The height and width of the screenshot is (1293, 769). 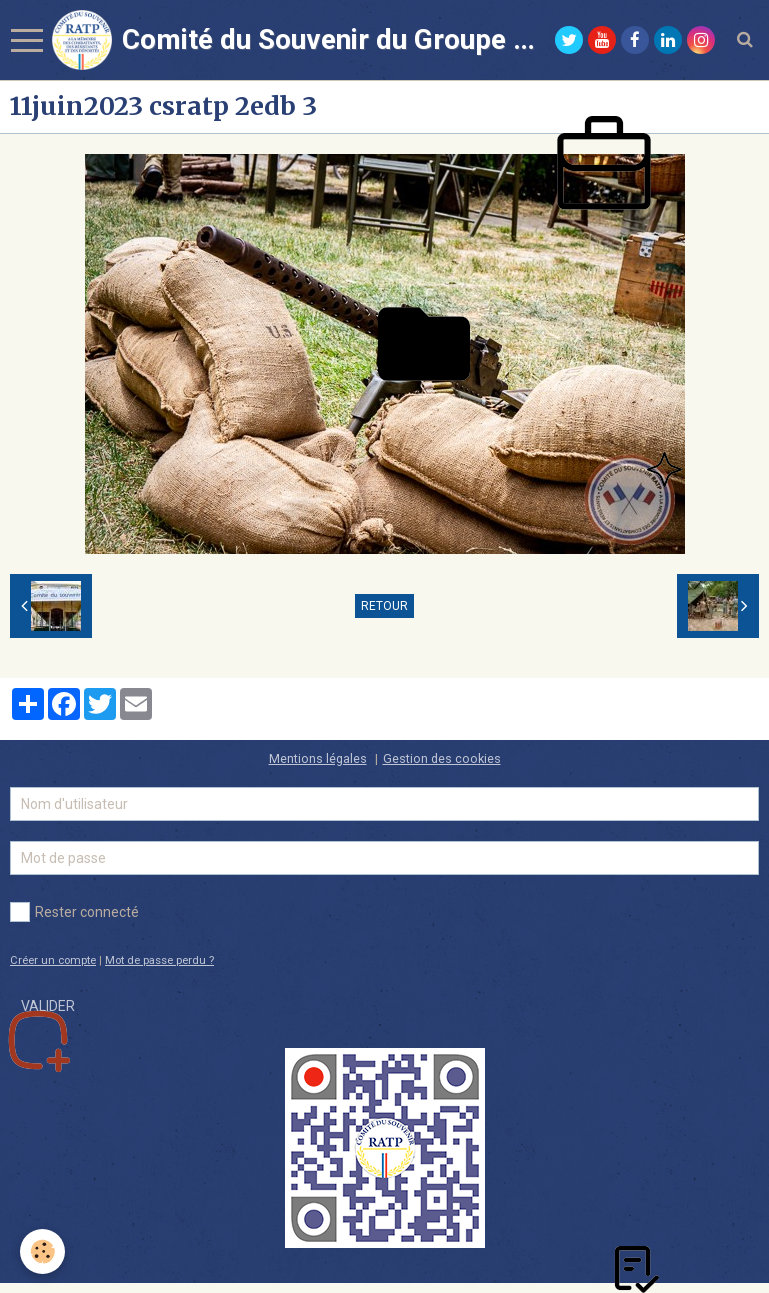 What do you see at coordinates (664, 469) in the screenshot?
I see `indicates AI-generated or enhanced content` at bounding box center [664, 469].